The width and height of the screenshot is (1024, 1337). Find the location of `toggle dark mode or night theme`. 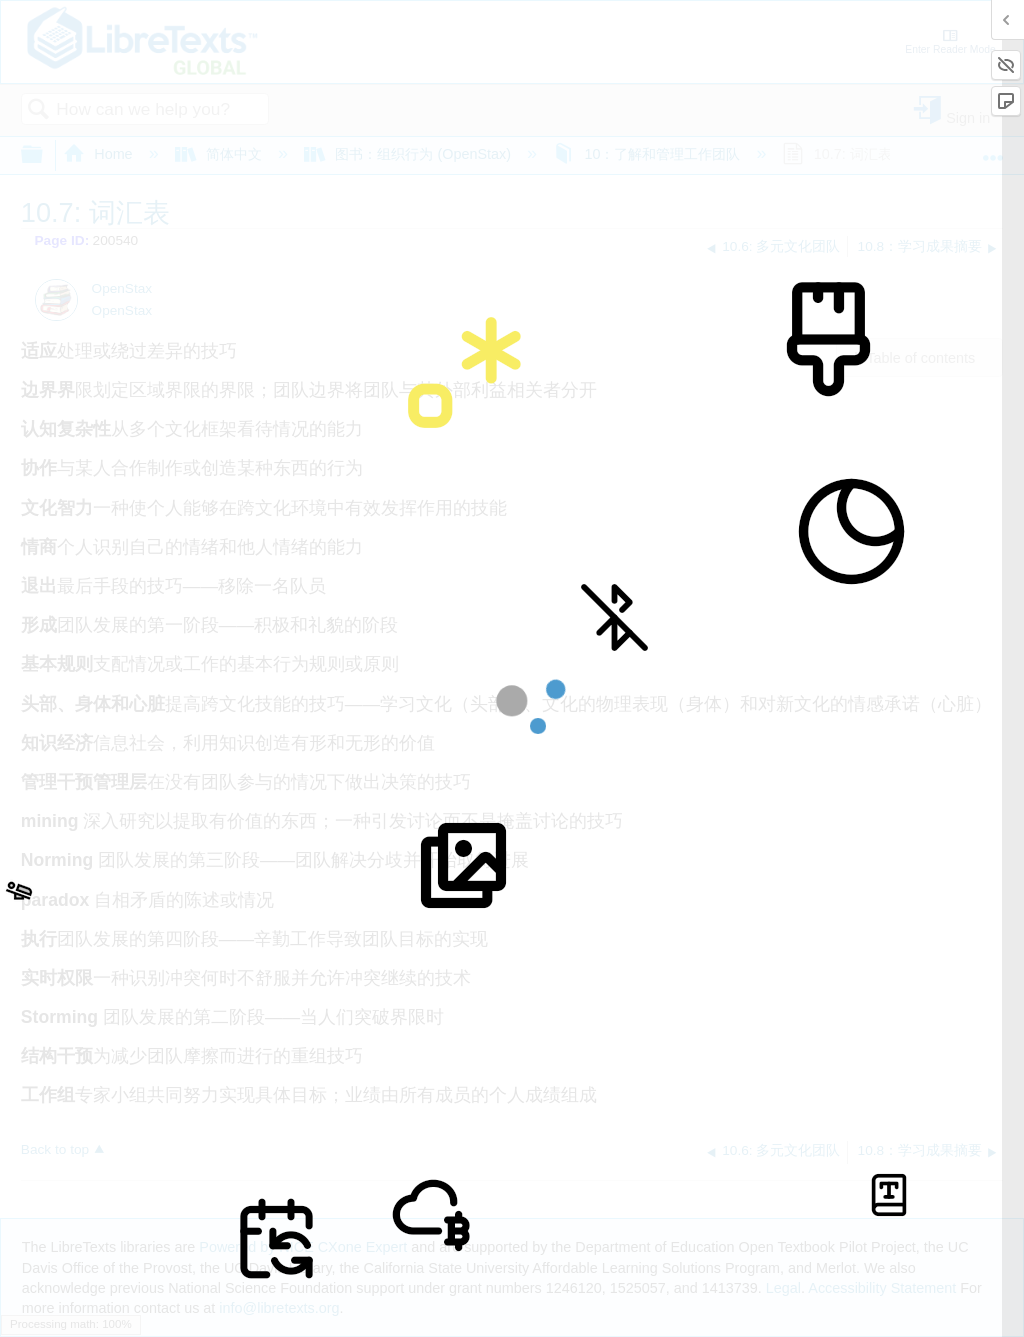

toggle dark mode or night theme is located at coordinates (851, 531).